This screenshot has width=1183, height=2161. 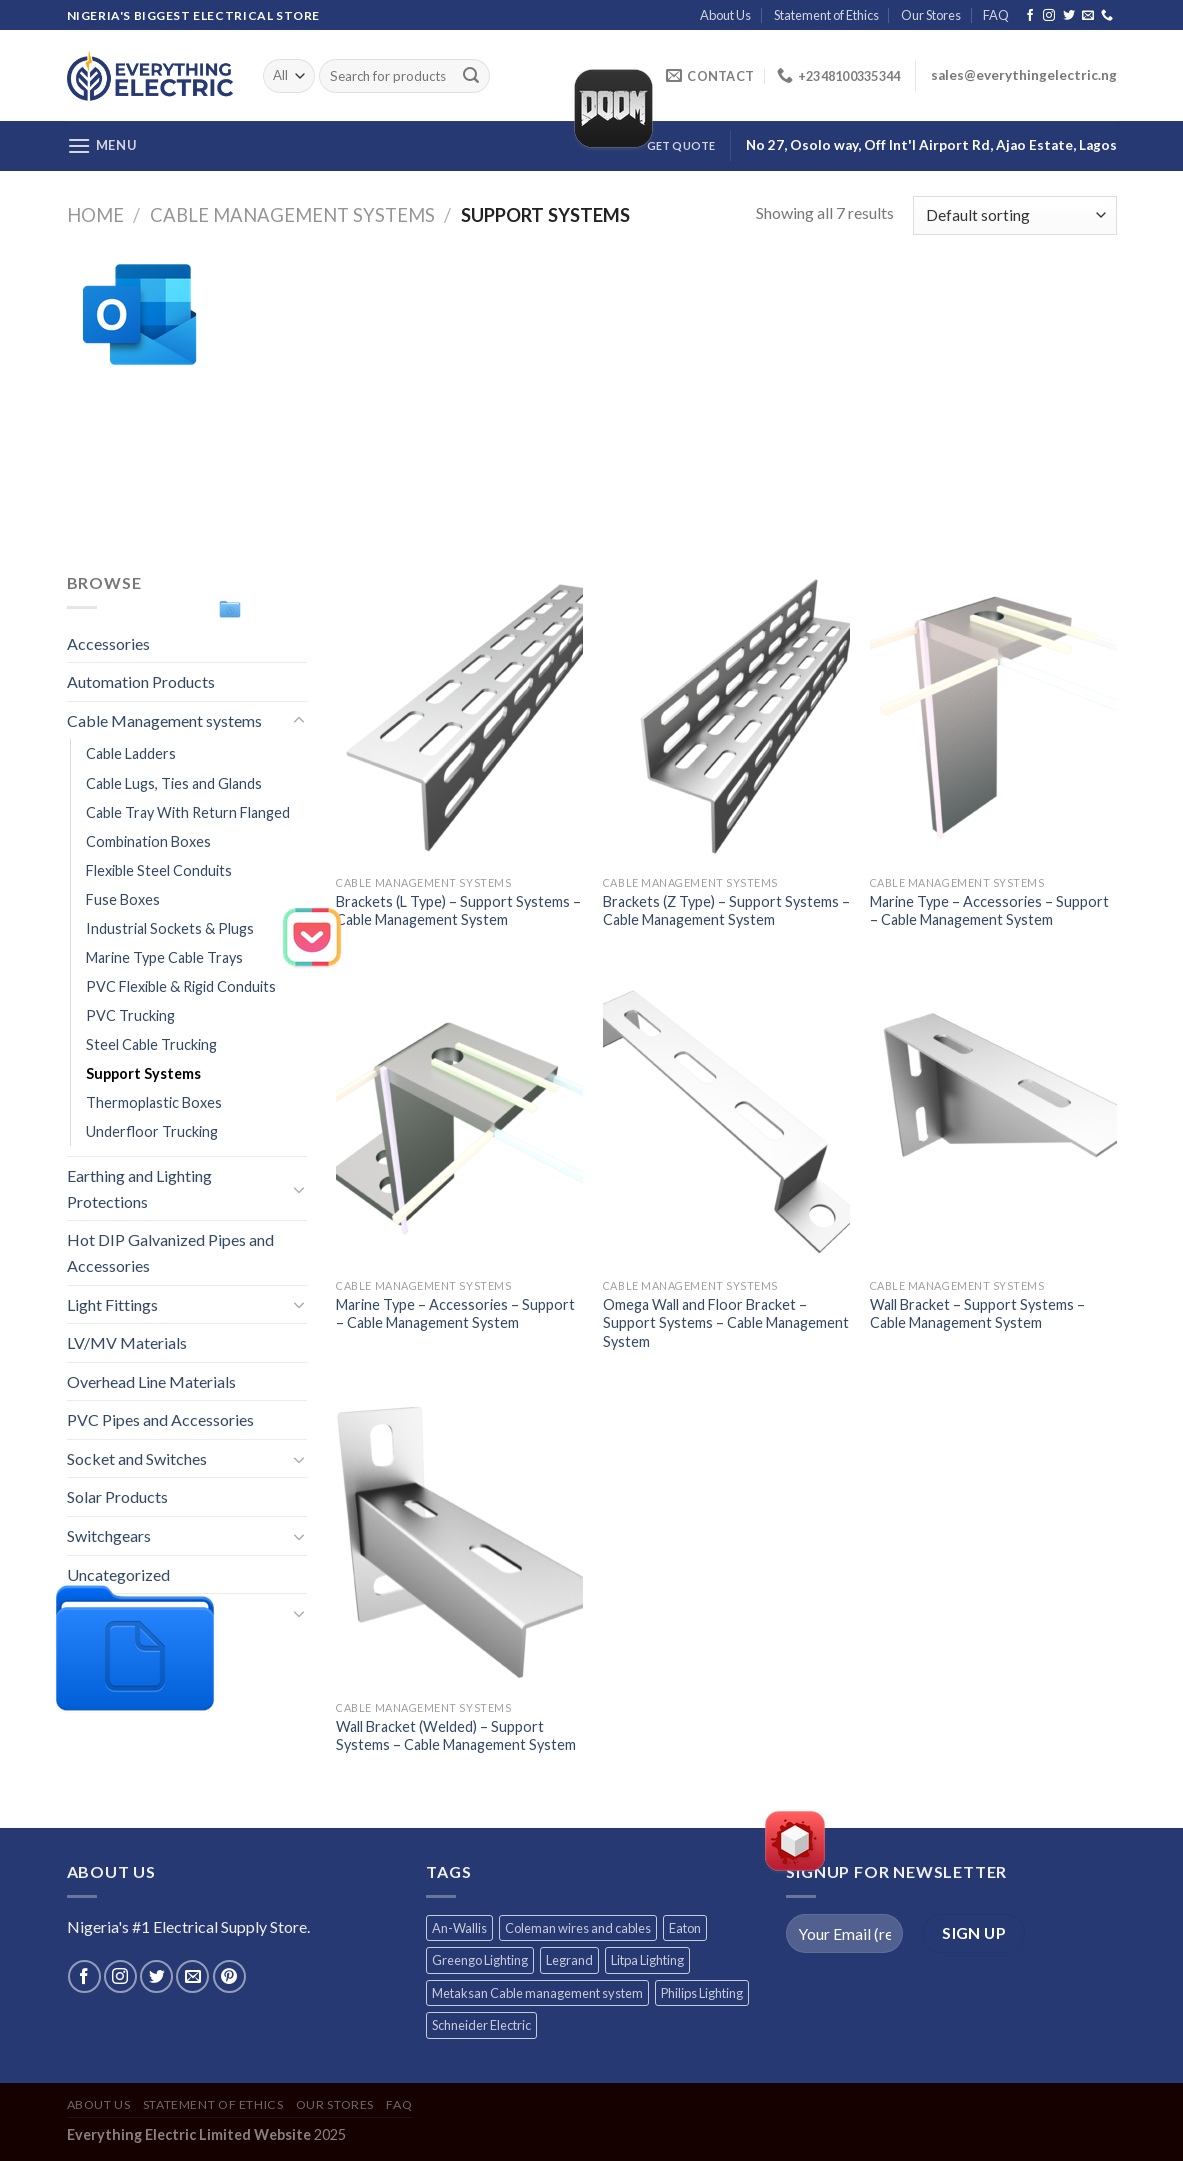 What do you see at coordinates (230, 609) in the screenshot?
I see `open Arturia software folder` at bounding box center [230, 609].